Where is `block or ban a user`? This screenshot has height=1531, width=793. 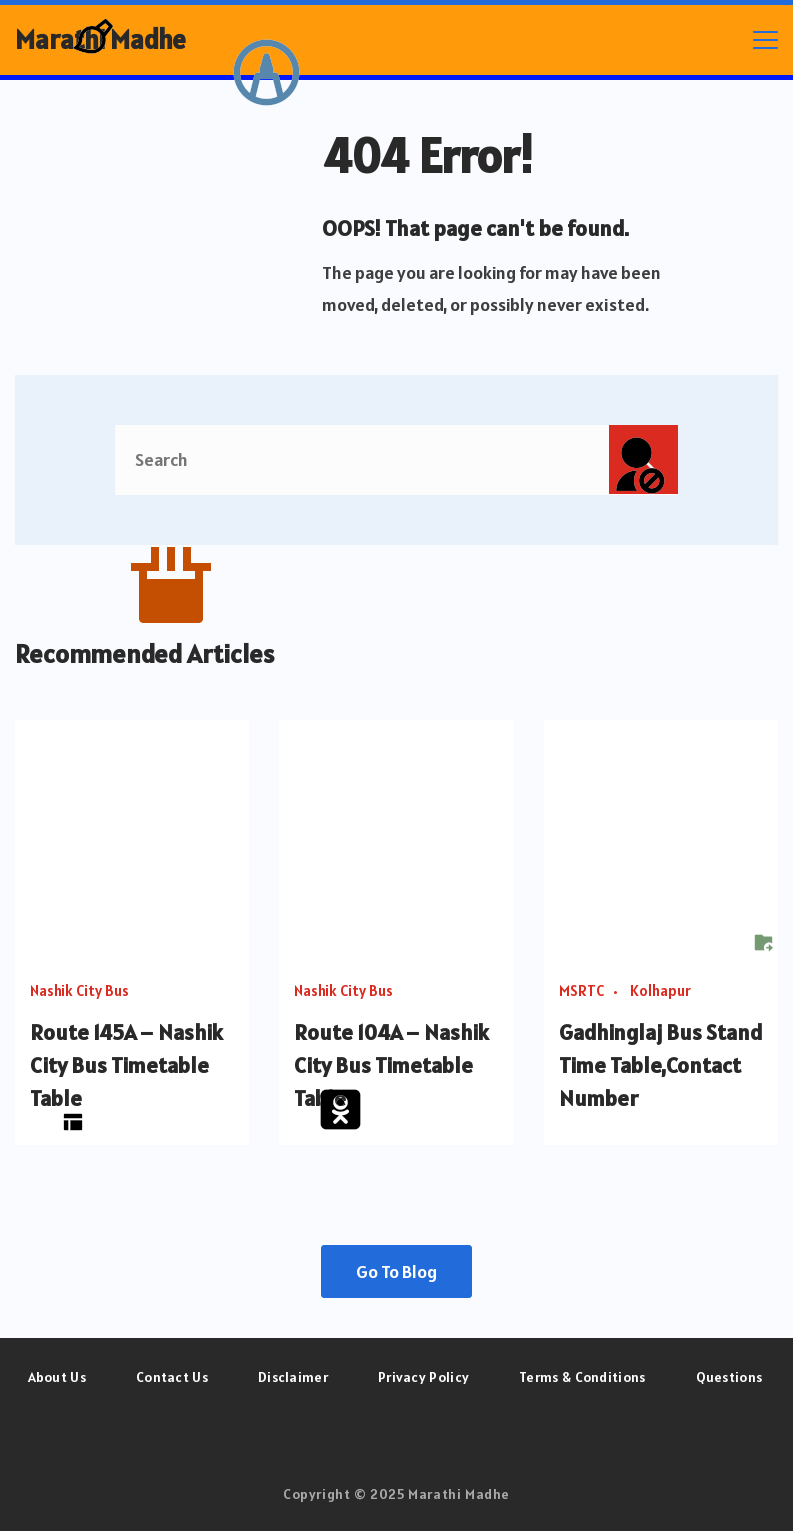 block or ban a user is located at coordinates (636, 465).